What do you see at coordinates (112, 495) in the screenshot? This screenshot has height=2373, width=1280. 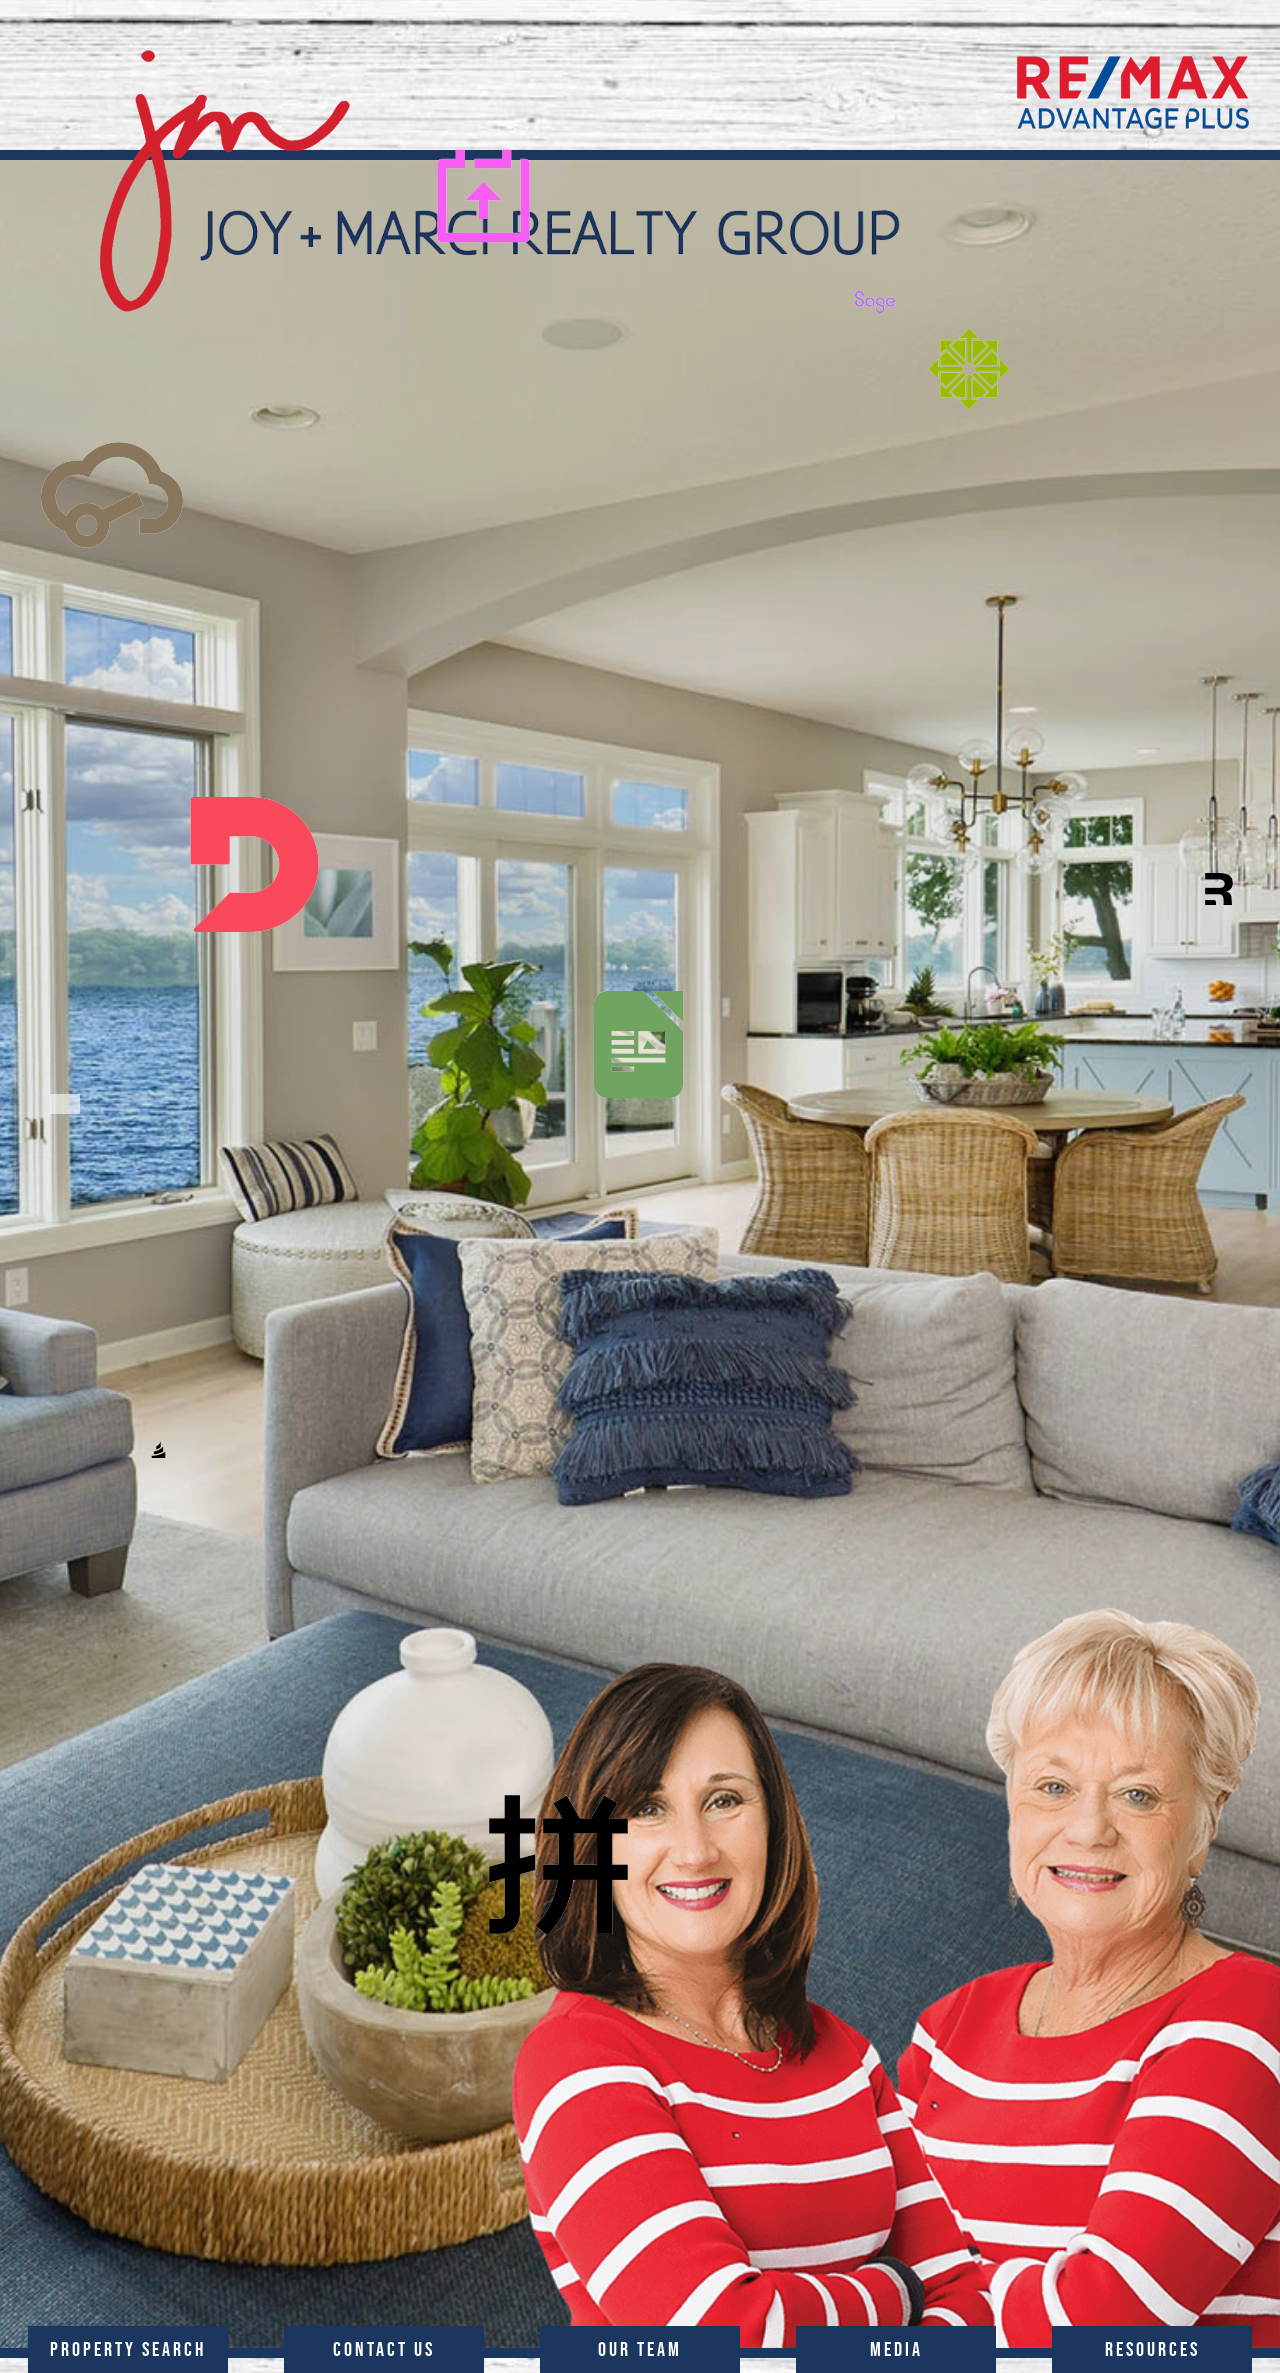 I see `open EasyEDA circuit design application` at bounding box center [112, 495].